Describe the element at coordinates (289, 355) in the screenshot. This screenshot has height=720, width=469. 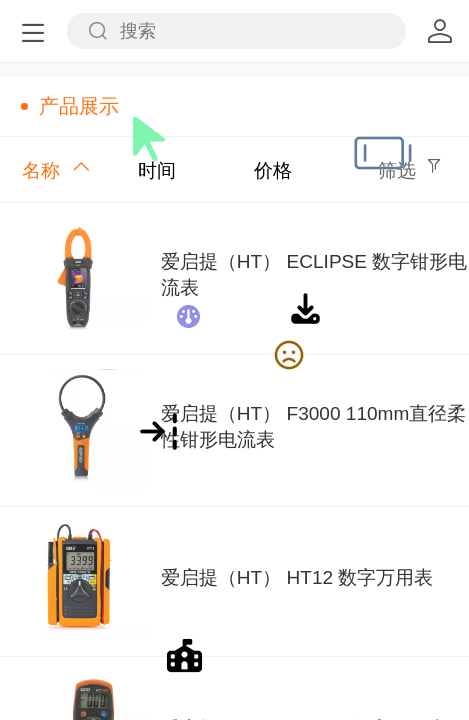
I see `indicate negative feedback or dissatisfaction` at that location.